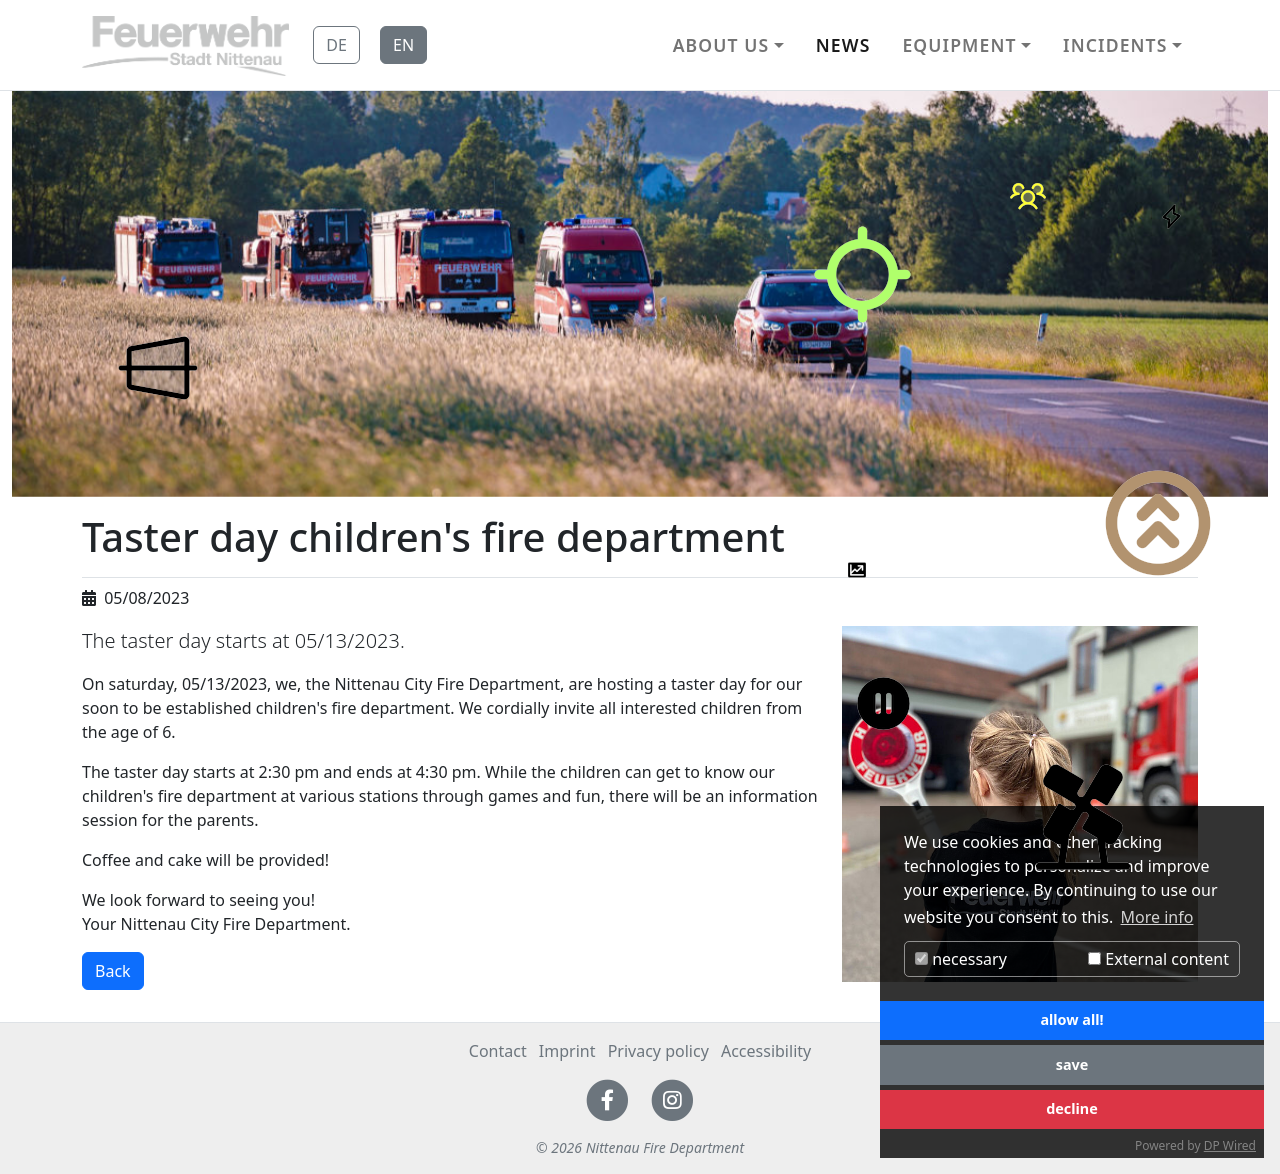 This screenshot has width=1280, height=1174. Describe the element at coordinates (1171, 216) in the screenshot. I see `indicates fast or instant action` at that location.